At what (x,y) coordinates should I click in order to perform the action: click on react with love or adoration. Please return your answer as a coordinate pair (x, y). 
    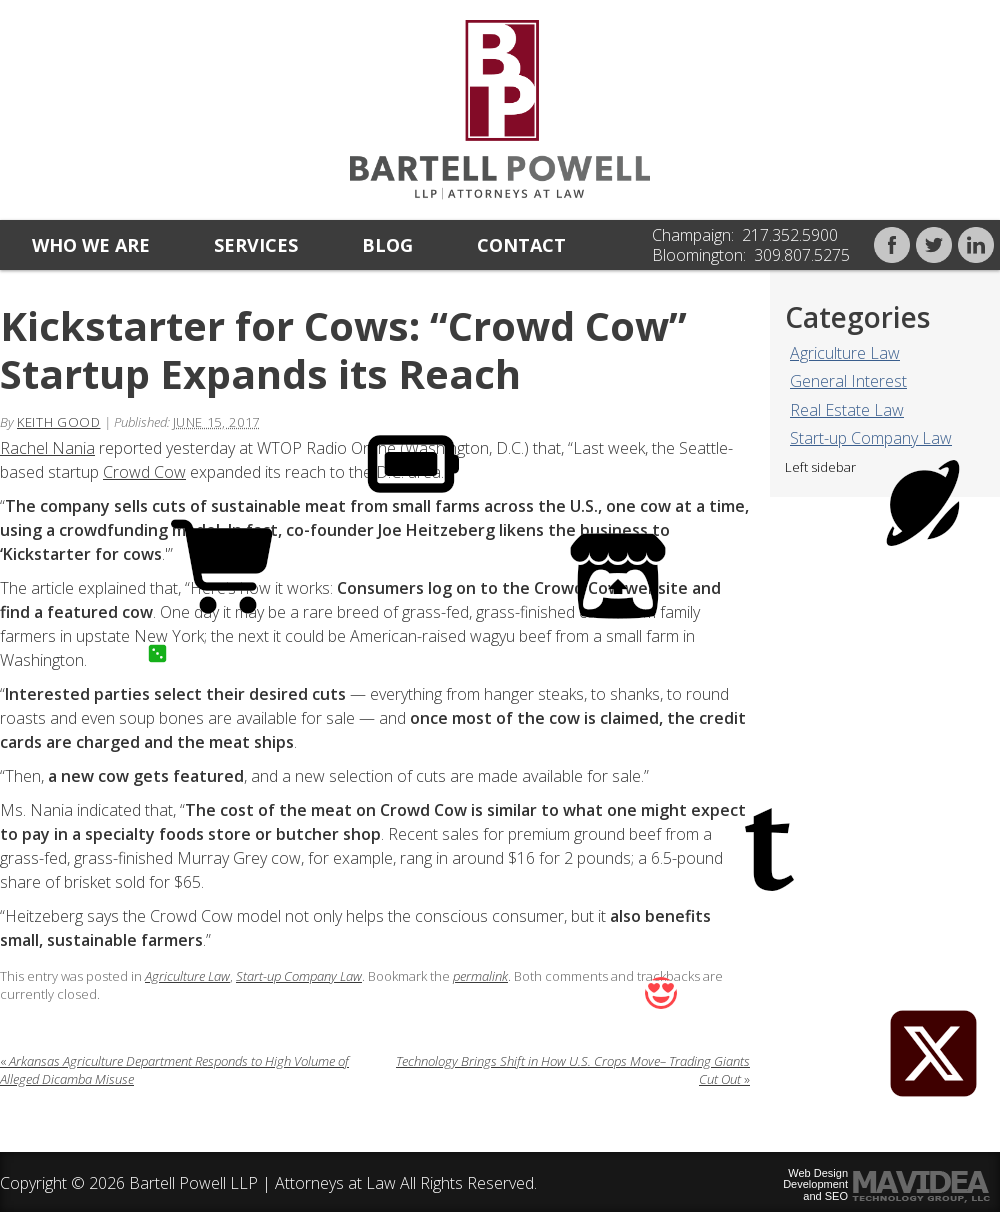
    Looking at the image, I should click on (661, 993).